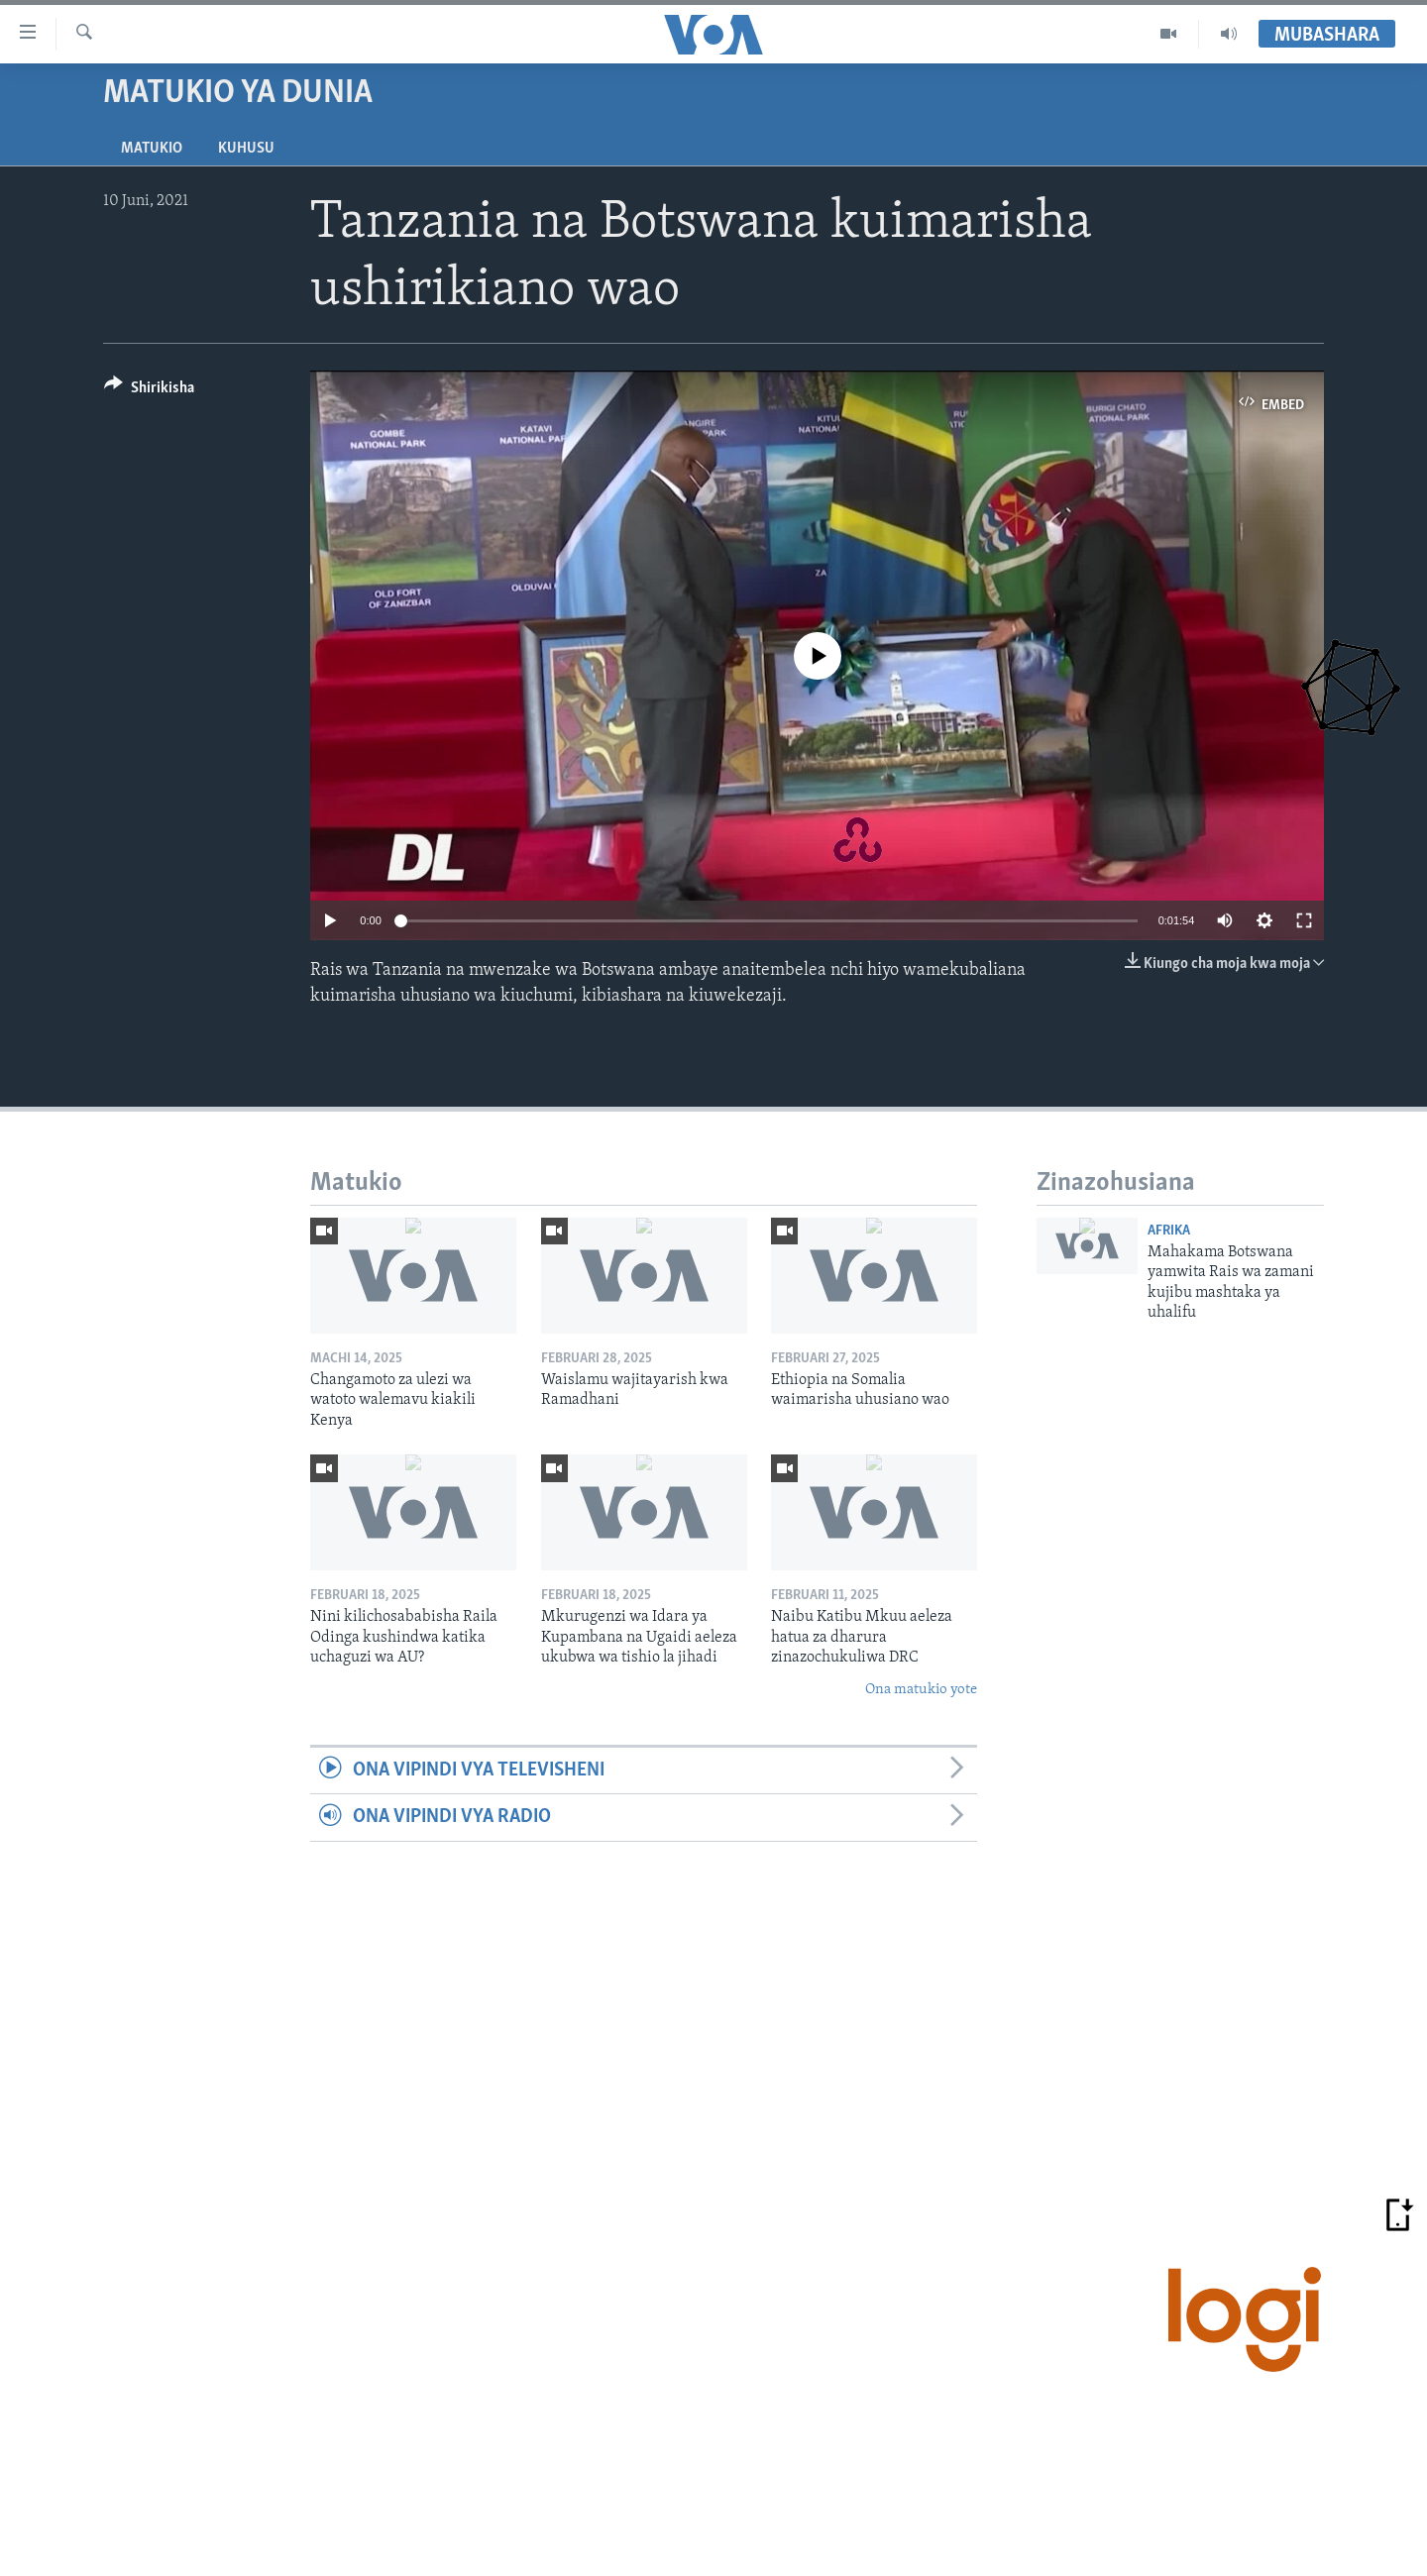  What do you see at coordinates (1245, 2319) in the screenshot?
I see `Logitech brand logo` at bounding box center [1245, 2319].